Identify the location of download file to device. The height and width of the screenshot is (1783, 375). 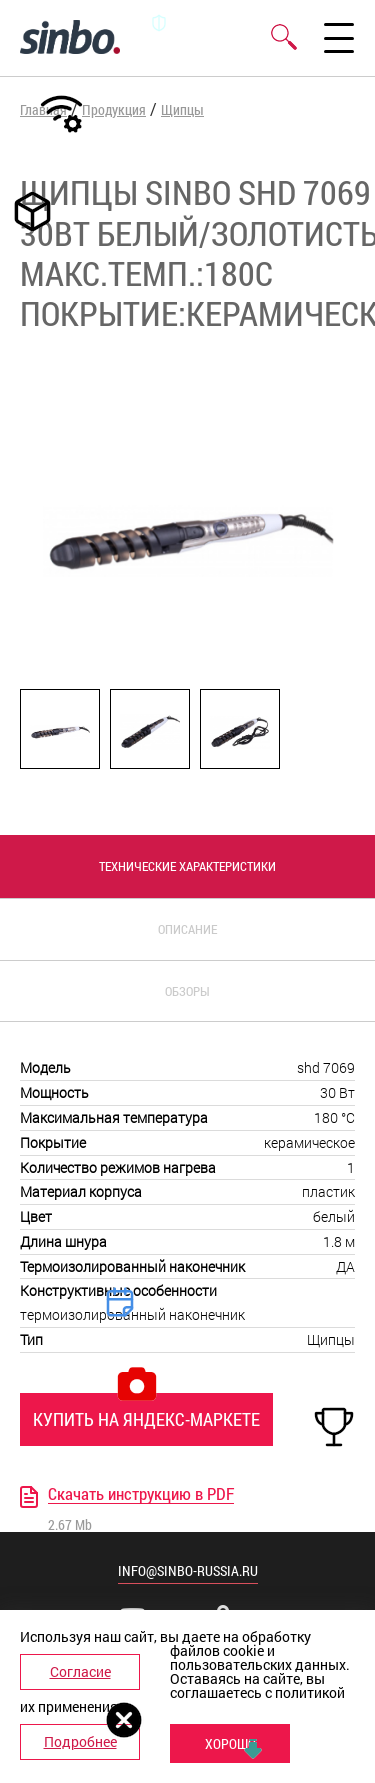
(253, 1749).